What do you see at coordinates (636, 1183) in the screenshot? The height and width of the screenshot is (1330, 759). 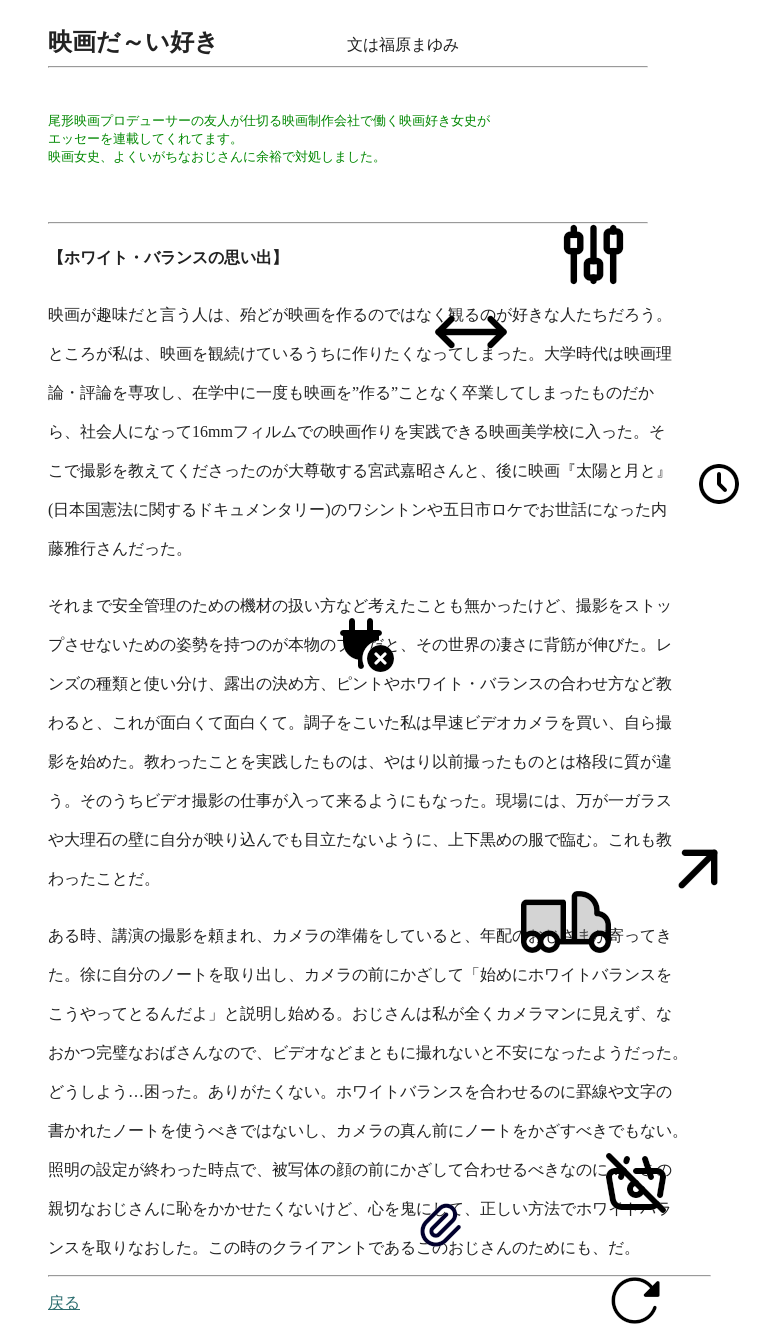 I see `item unavailable for purchase` at bounding box center [636, 1183].